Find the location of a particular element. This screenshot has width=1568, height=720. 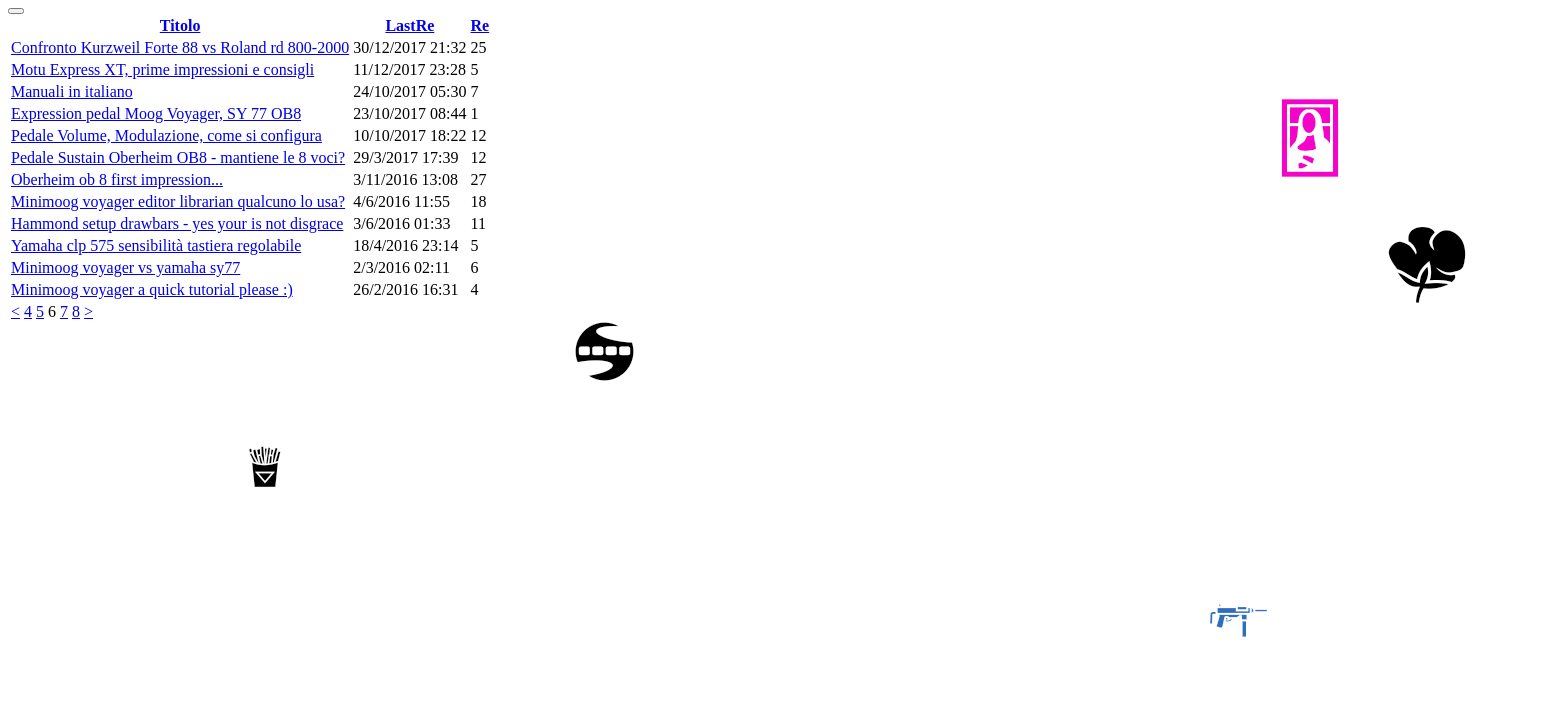

view artwork or gallery is located at coordinates (1310, 138).